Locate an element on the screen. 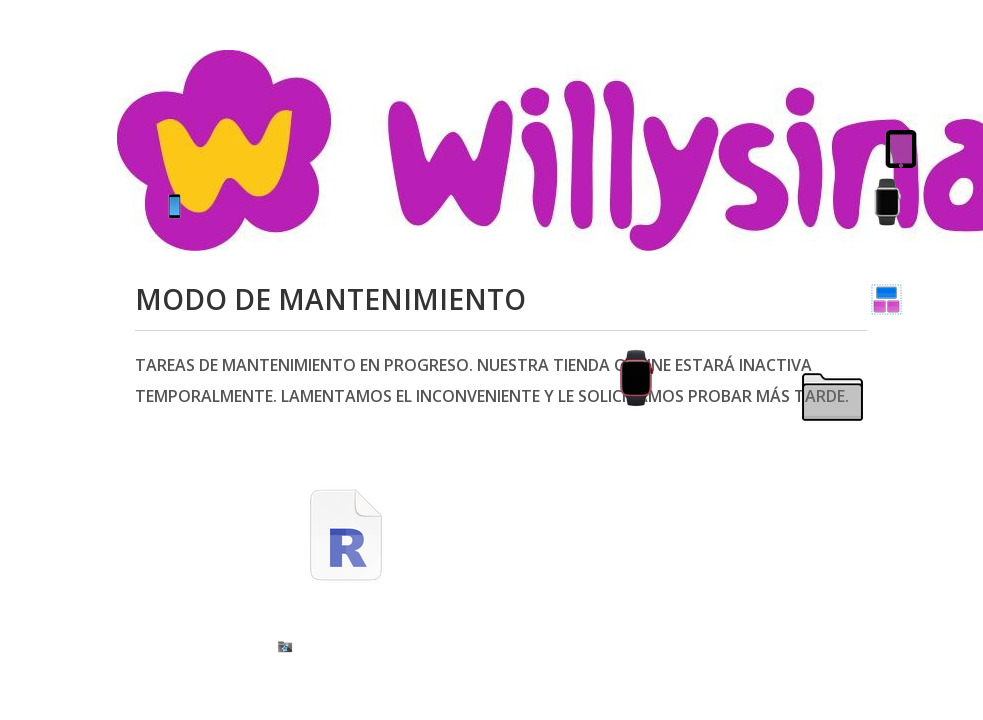 The height and width of the screenshot is (720, 983). access a mail folder in the sidebar is located at coordinates (832, 396).